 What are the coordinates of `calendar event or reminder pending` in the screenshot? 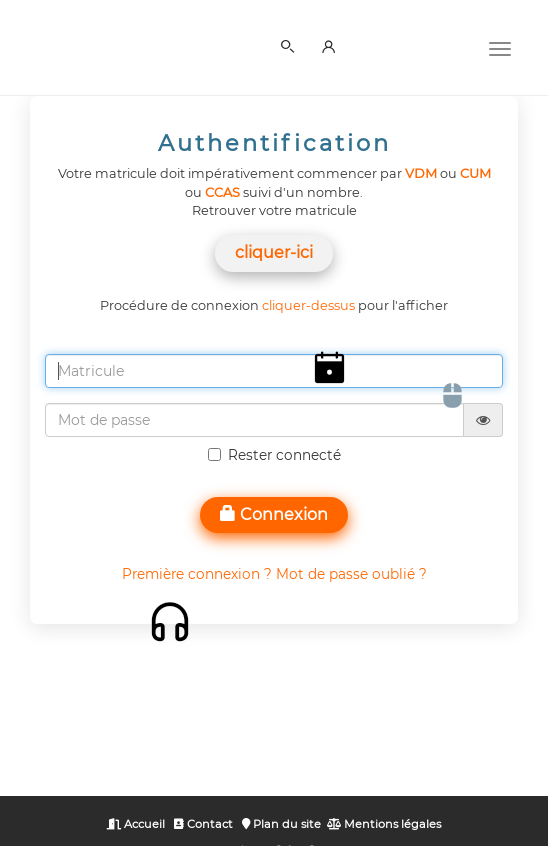 It's located at (329, 368).